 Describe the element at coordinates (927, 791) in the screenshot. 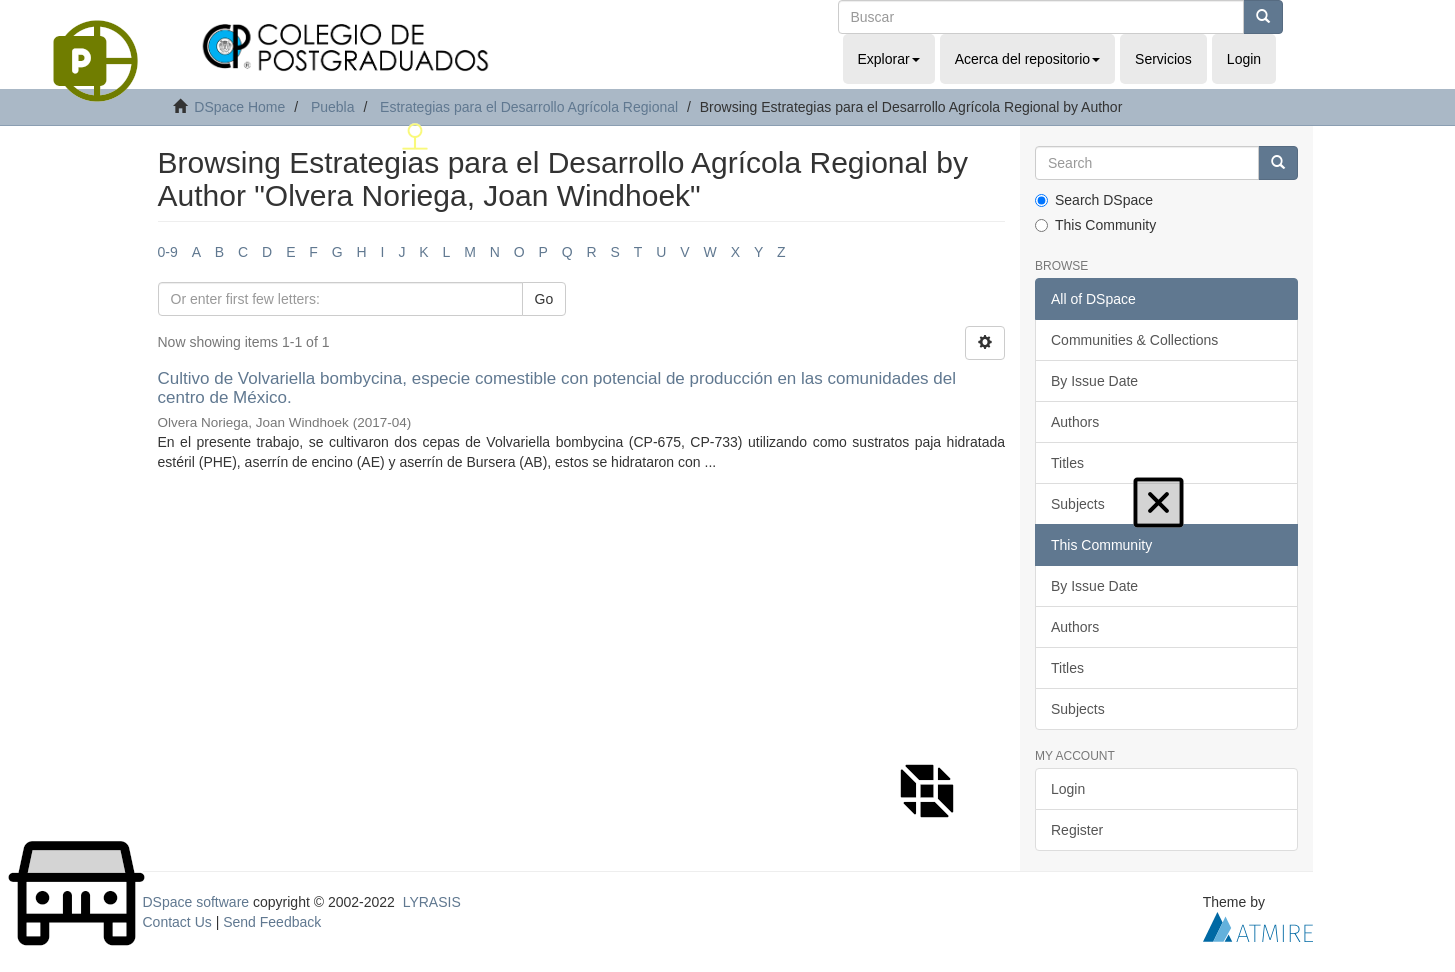

I see `view 3D model or object` at that location.